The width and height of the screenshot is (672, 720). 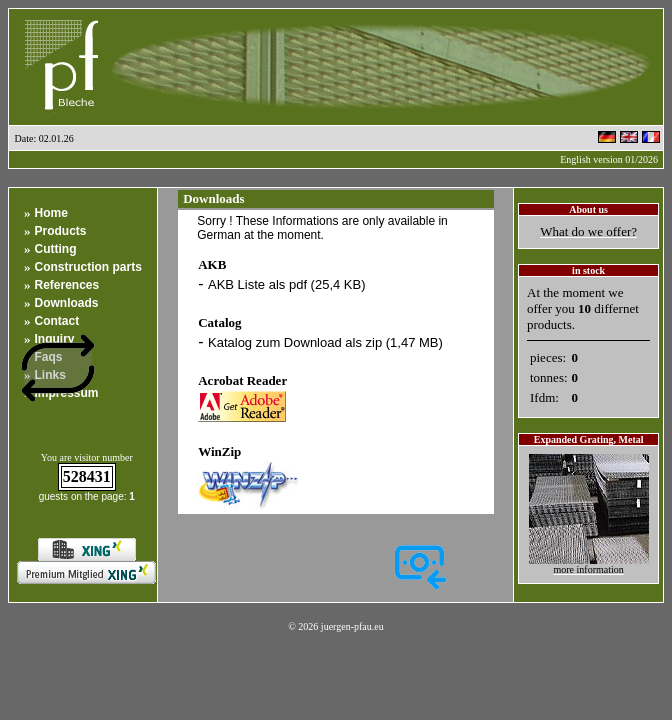 What do you see at coordinates (58, 368) in the screenshot?
I see `toggle repeat mode for media playback` at bounding box center [58, 368].